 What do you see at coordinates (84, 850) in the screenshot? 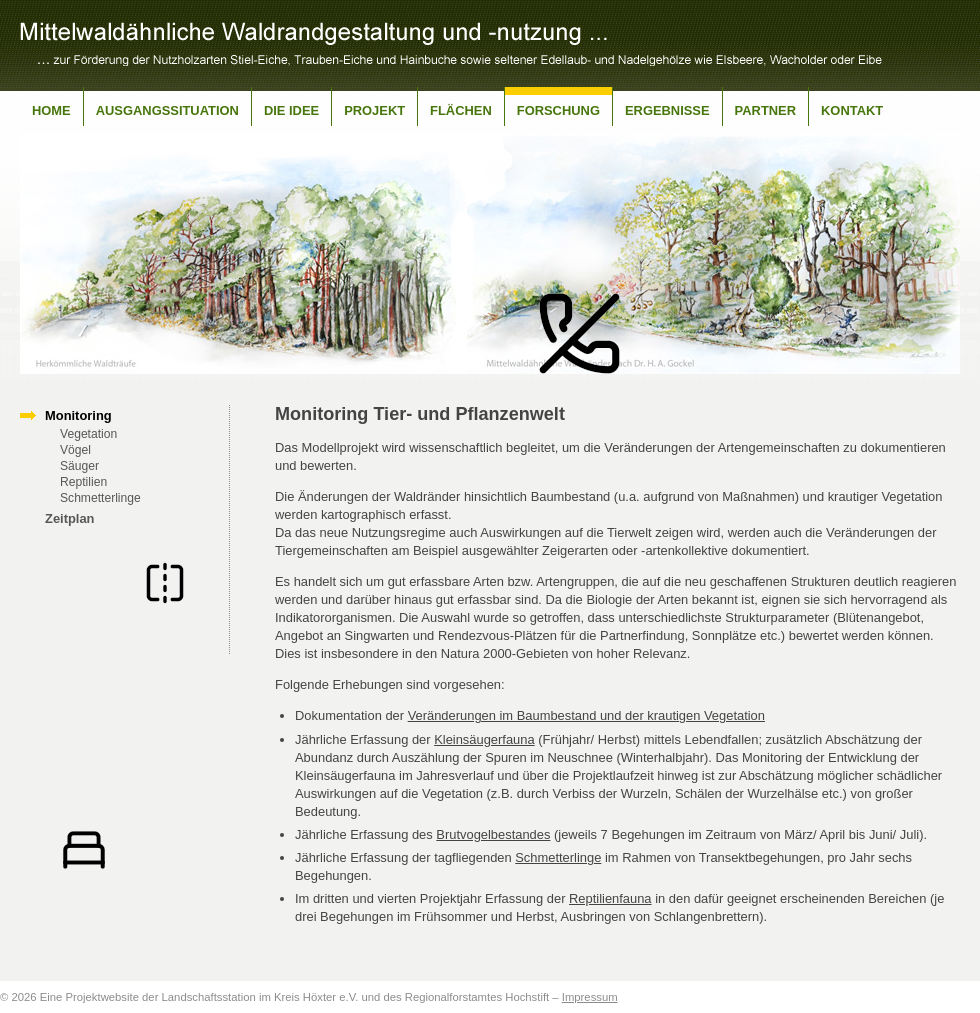
I see `select single bed accommodation` at bounding box center [84, 850].